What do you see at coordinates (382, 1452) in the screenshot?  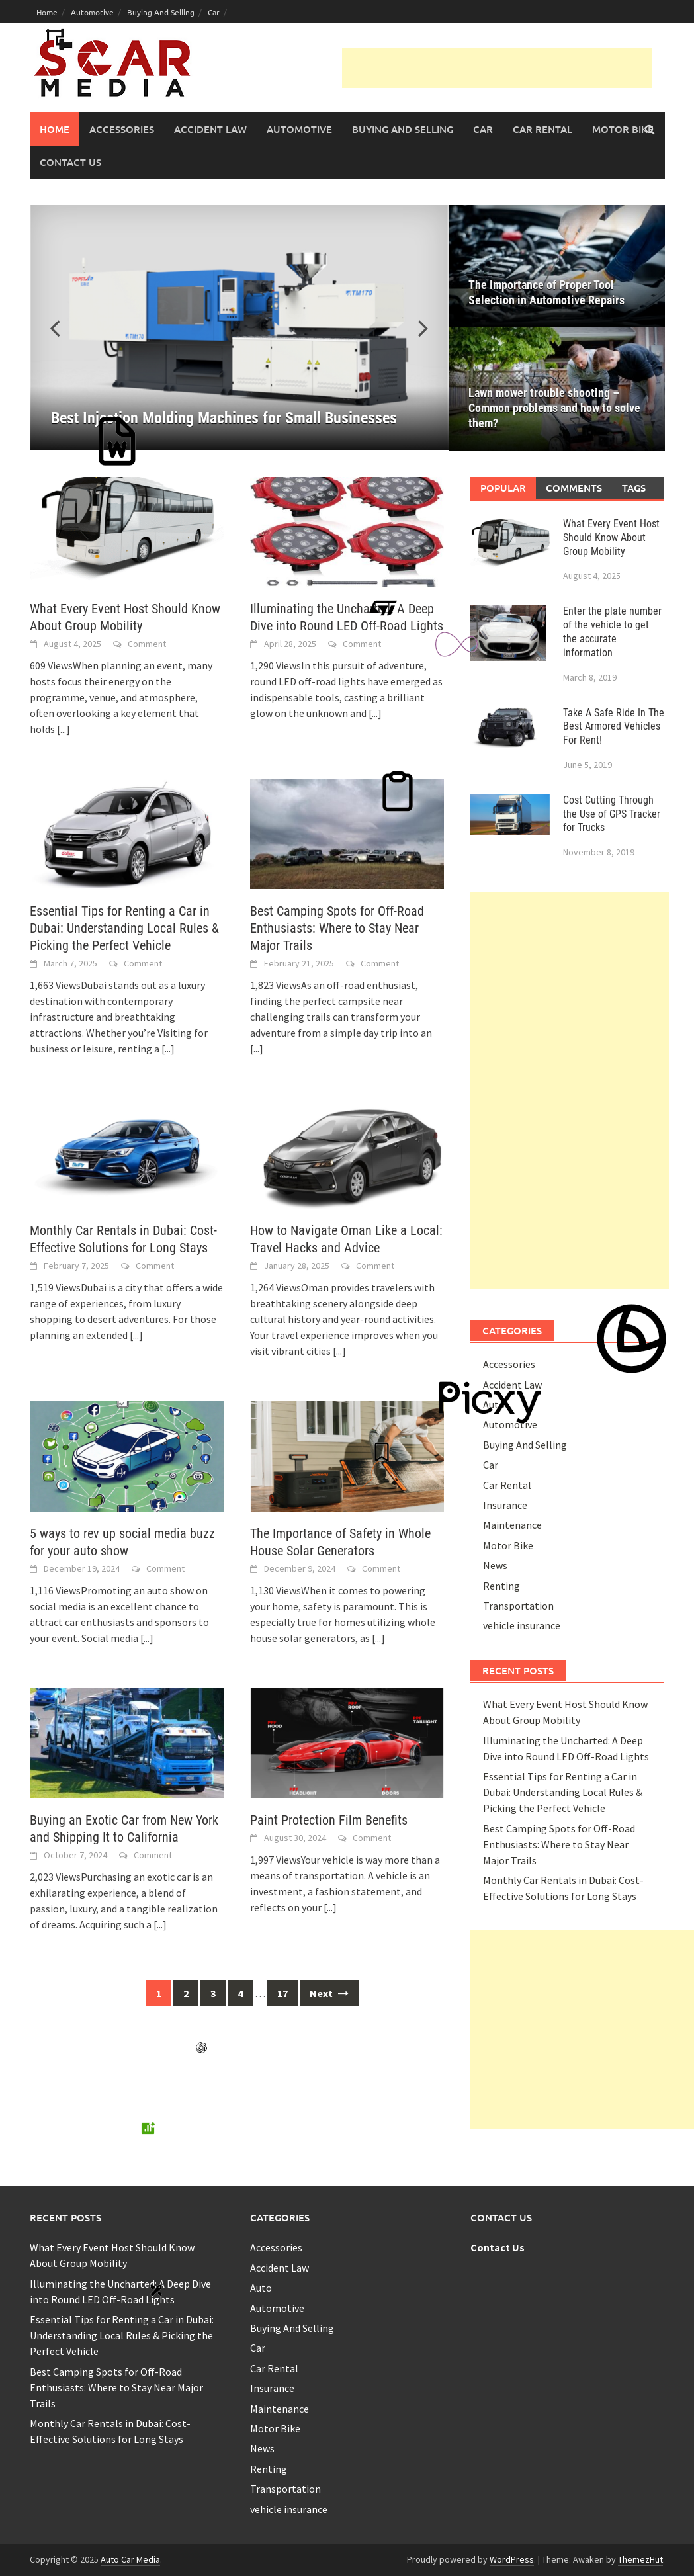 I see `save this item for later` at bounding box center [382, 1452].